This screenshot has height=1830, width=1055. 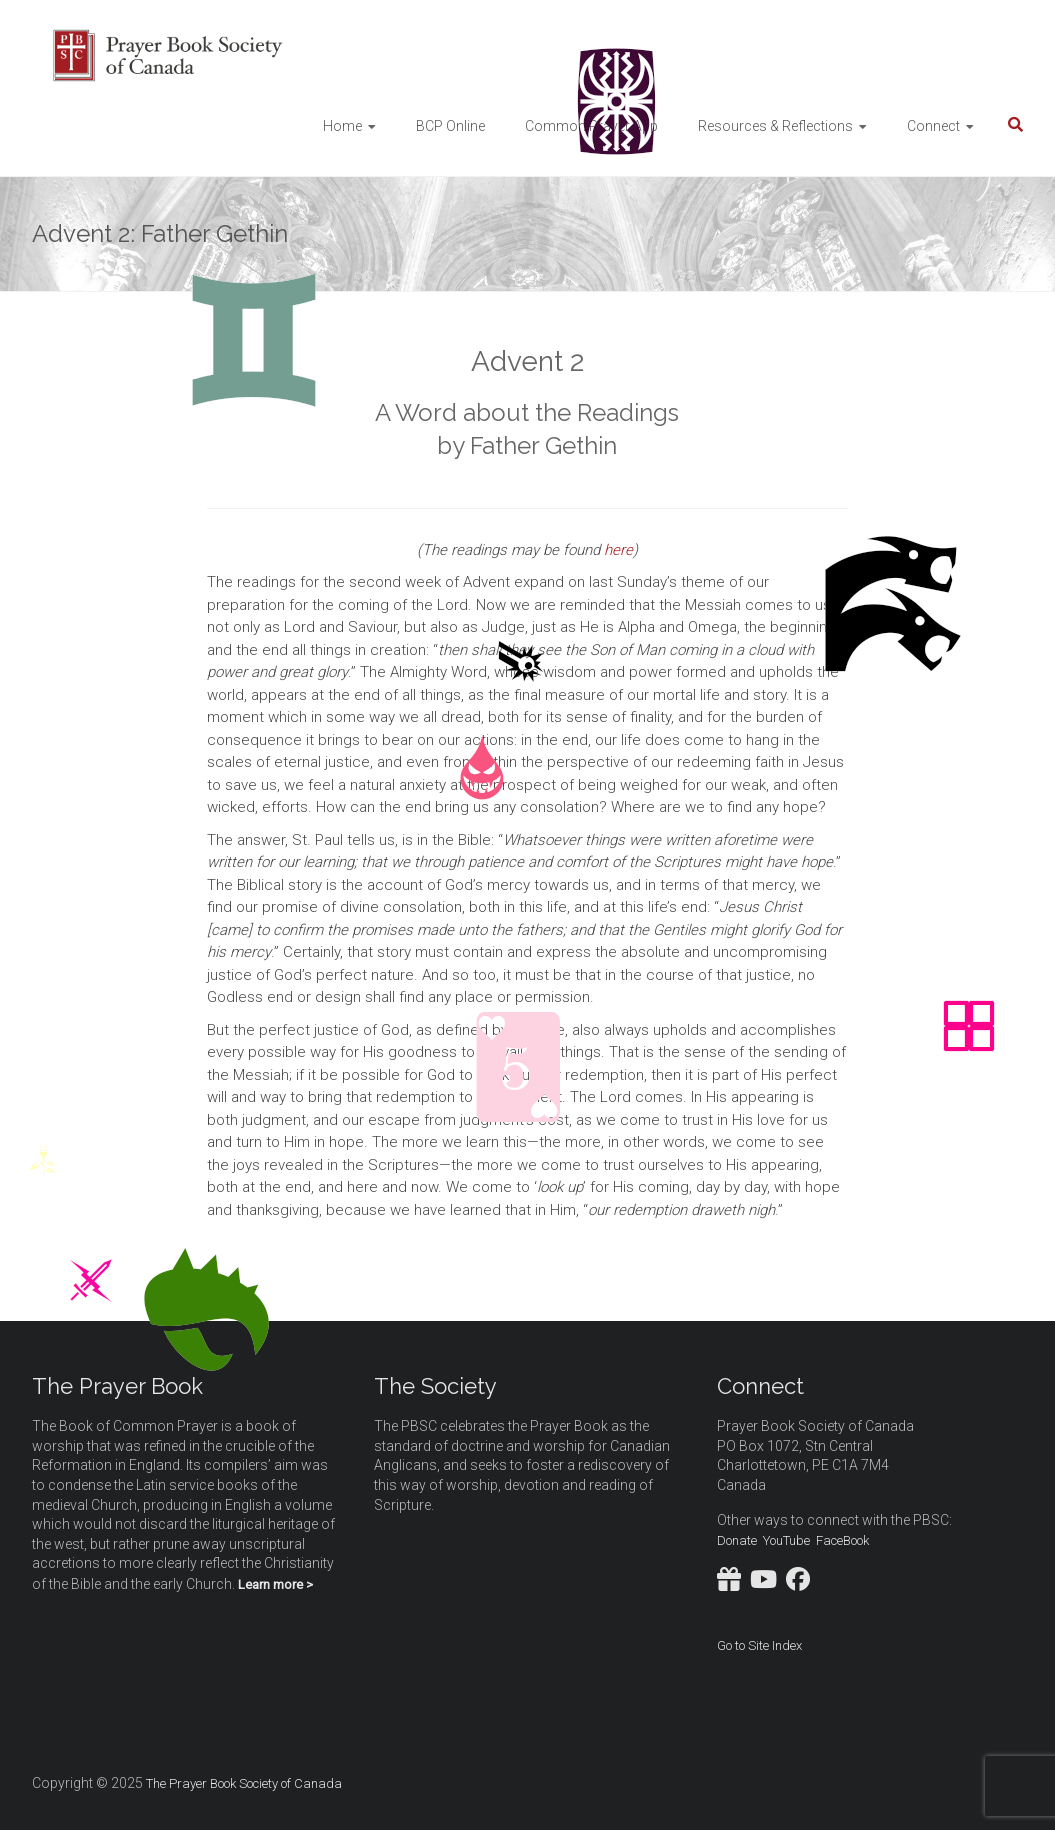 What do you see at coordinates (969, 1026) in the screenshot?
I see `place a brick or building block` at bounding box center [969, 1026].